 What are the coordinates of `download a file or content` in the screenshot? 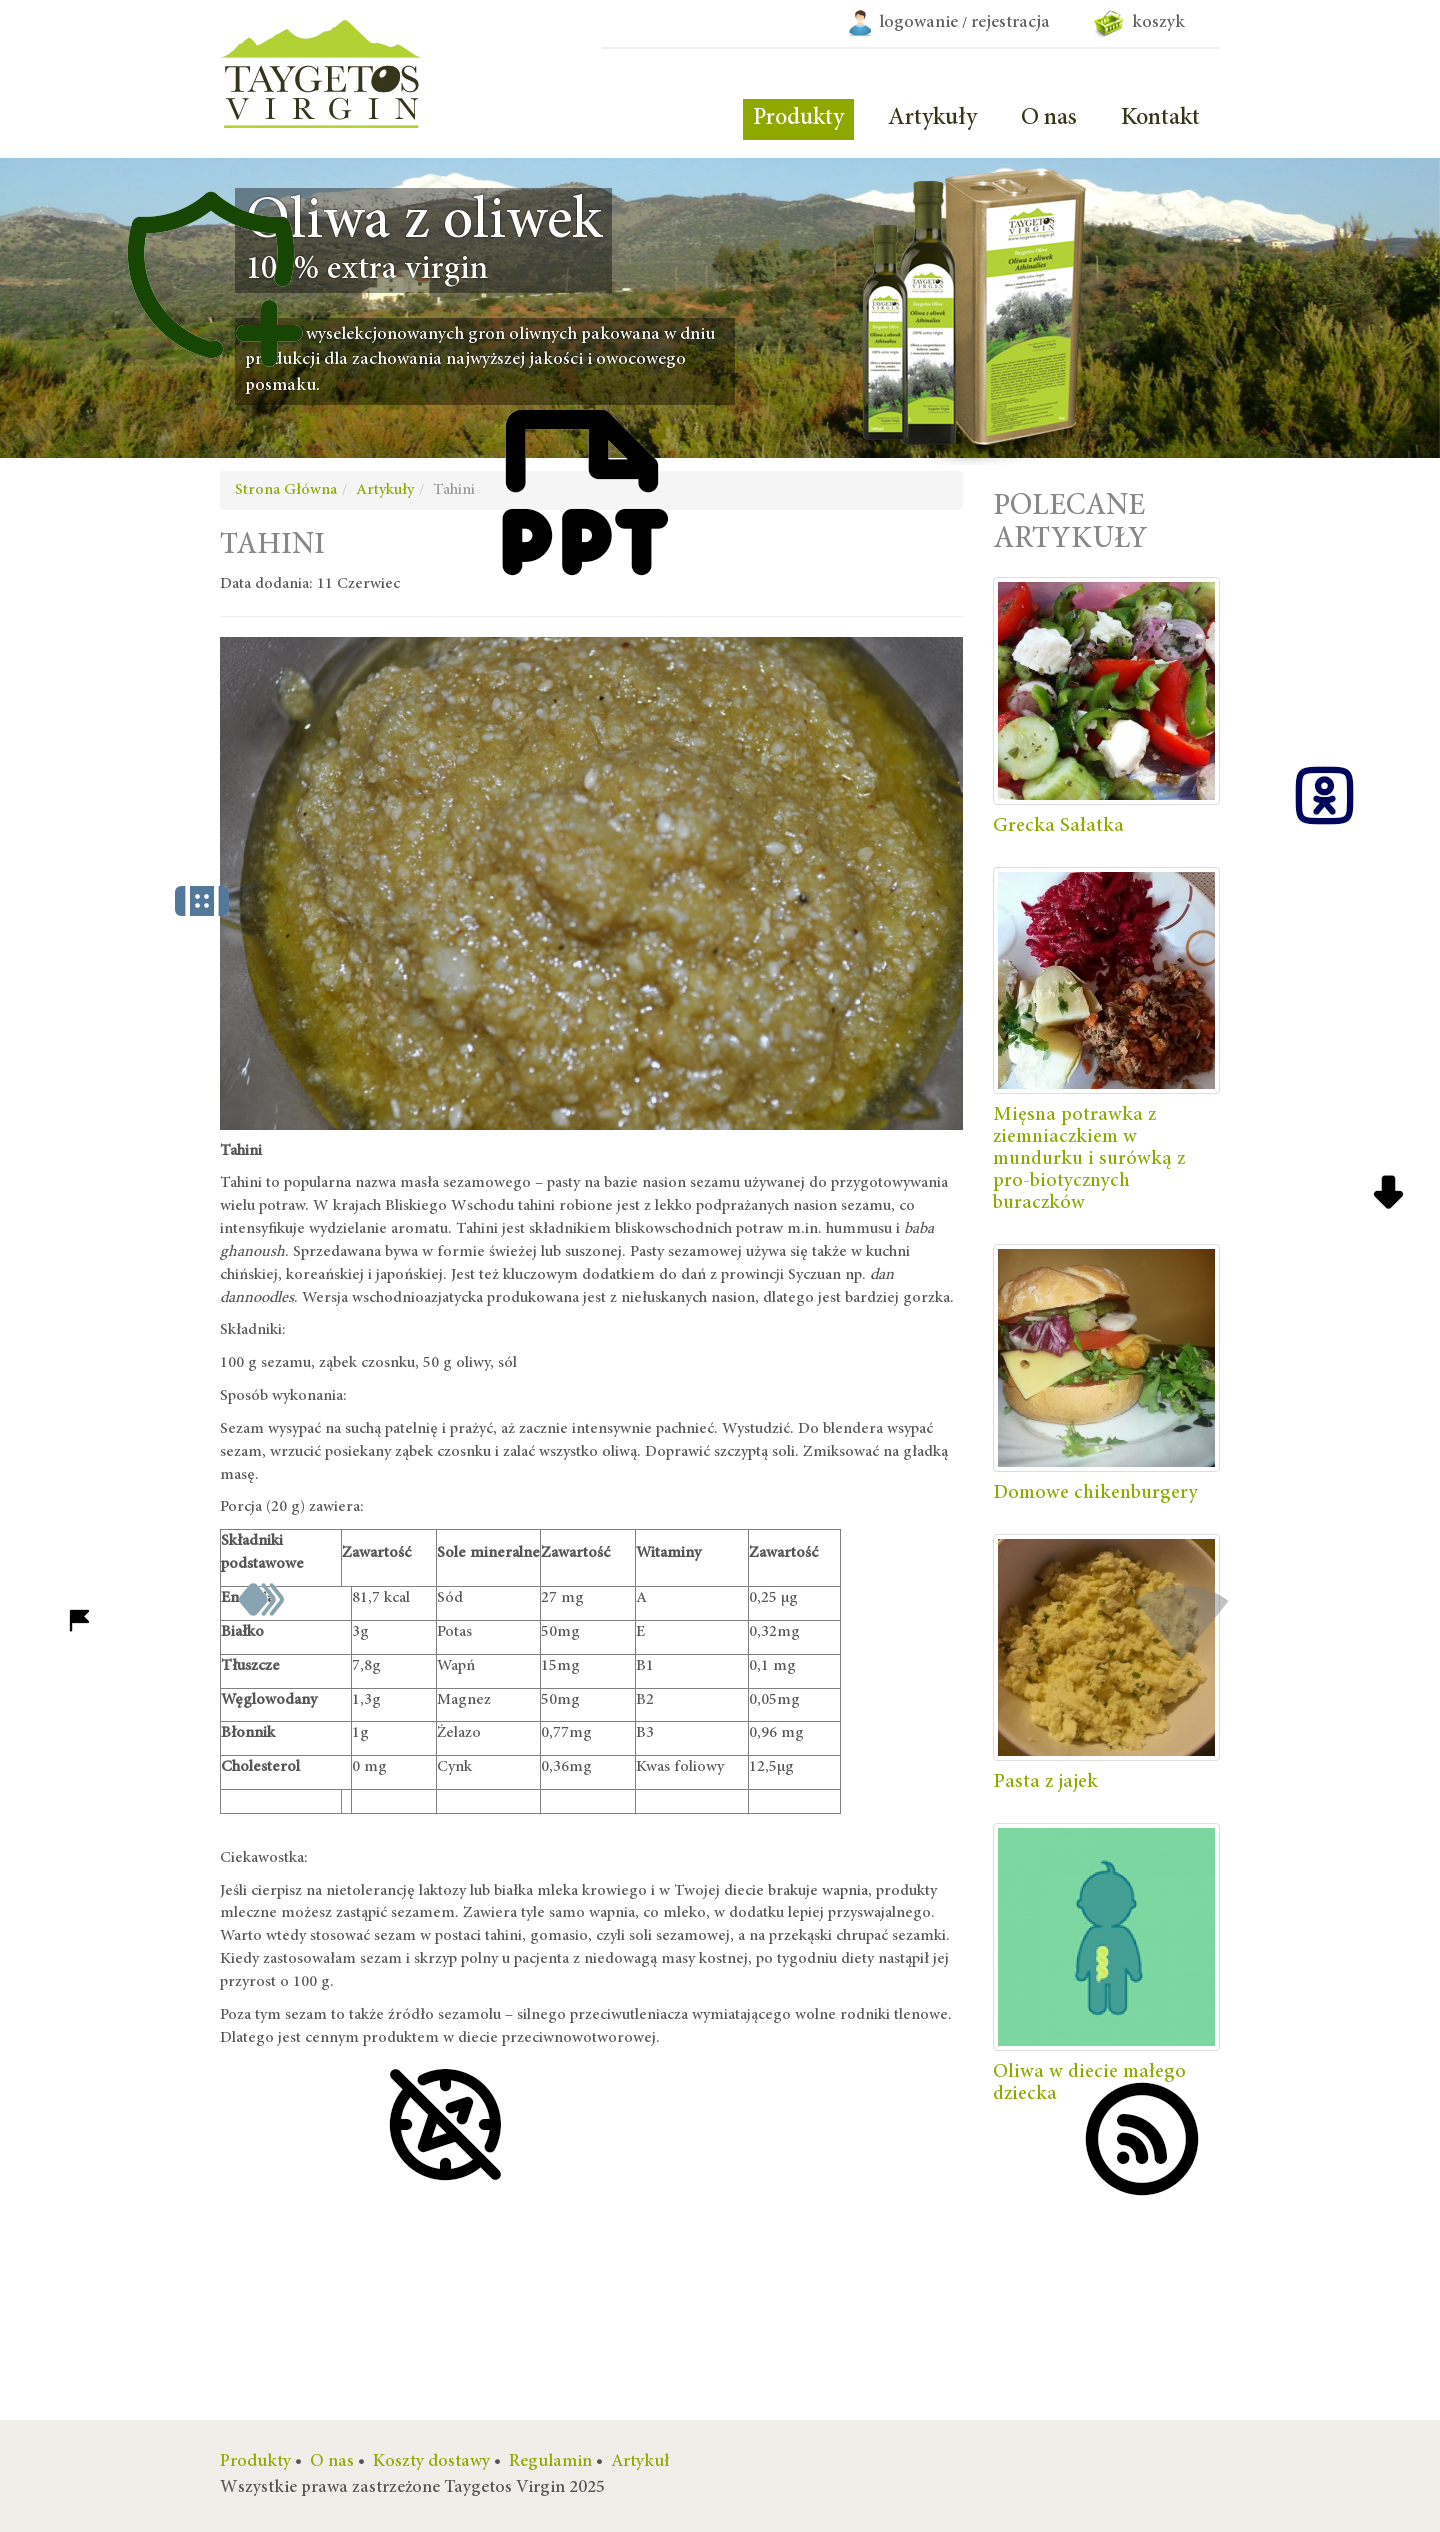 It's located at (1388, 1192).